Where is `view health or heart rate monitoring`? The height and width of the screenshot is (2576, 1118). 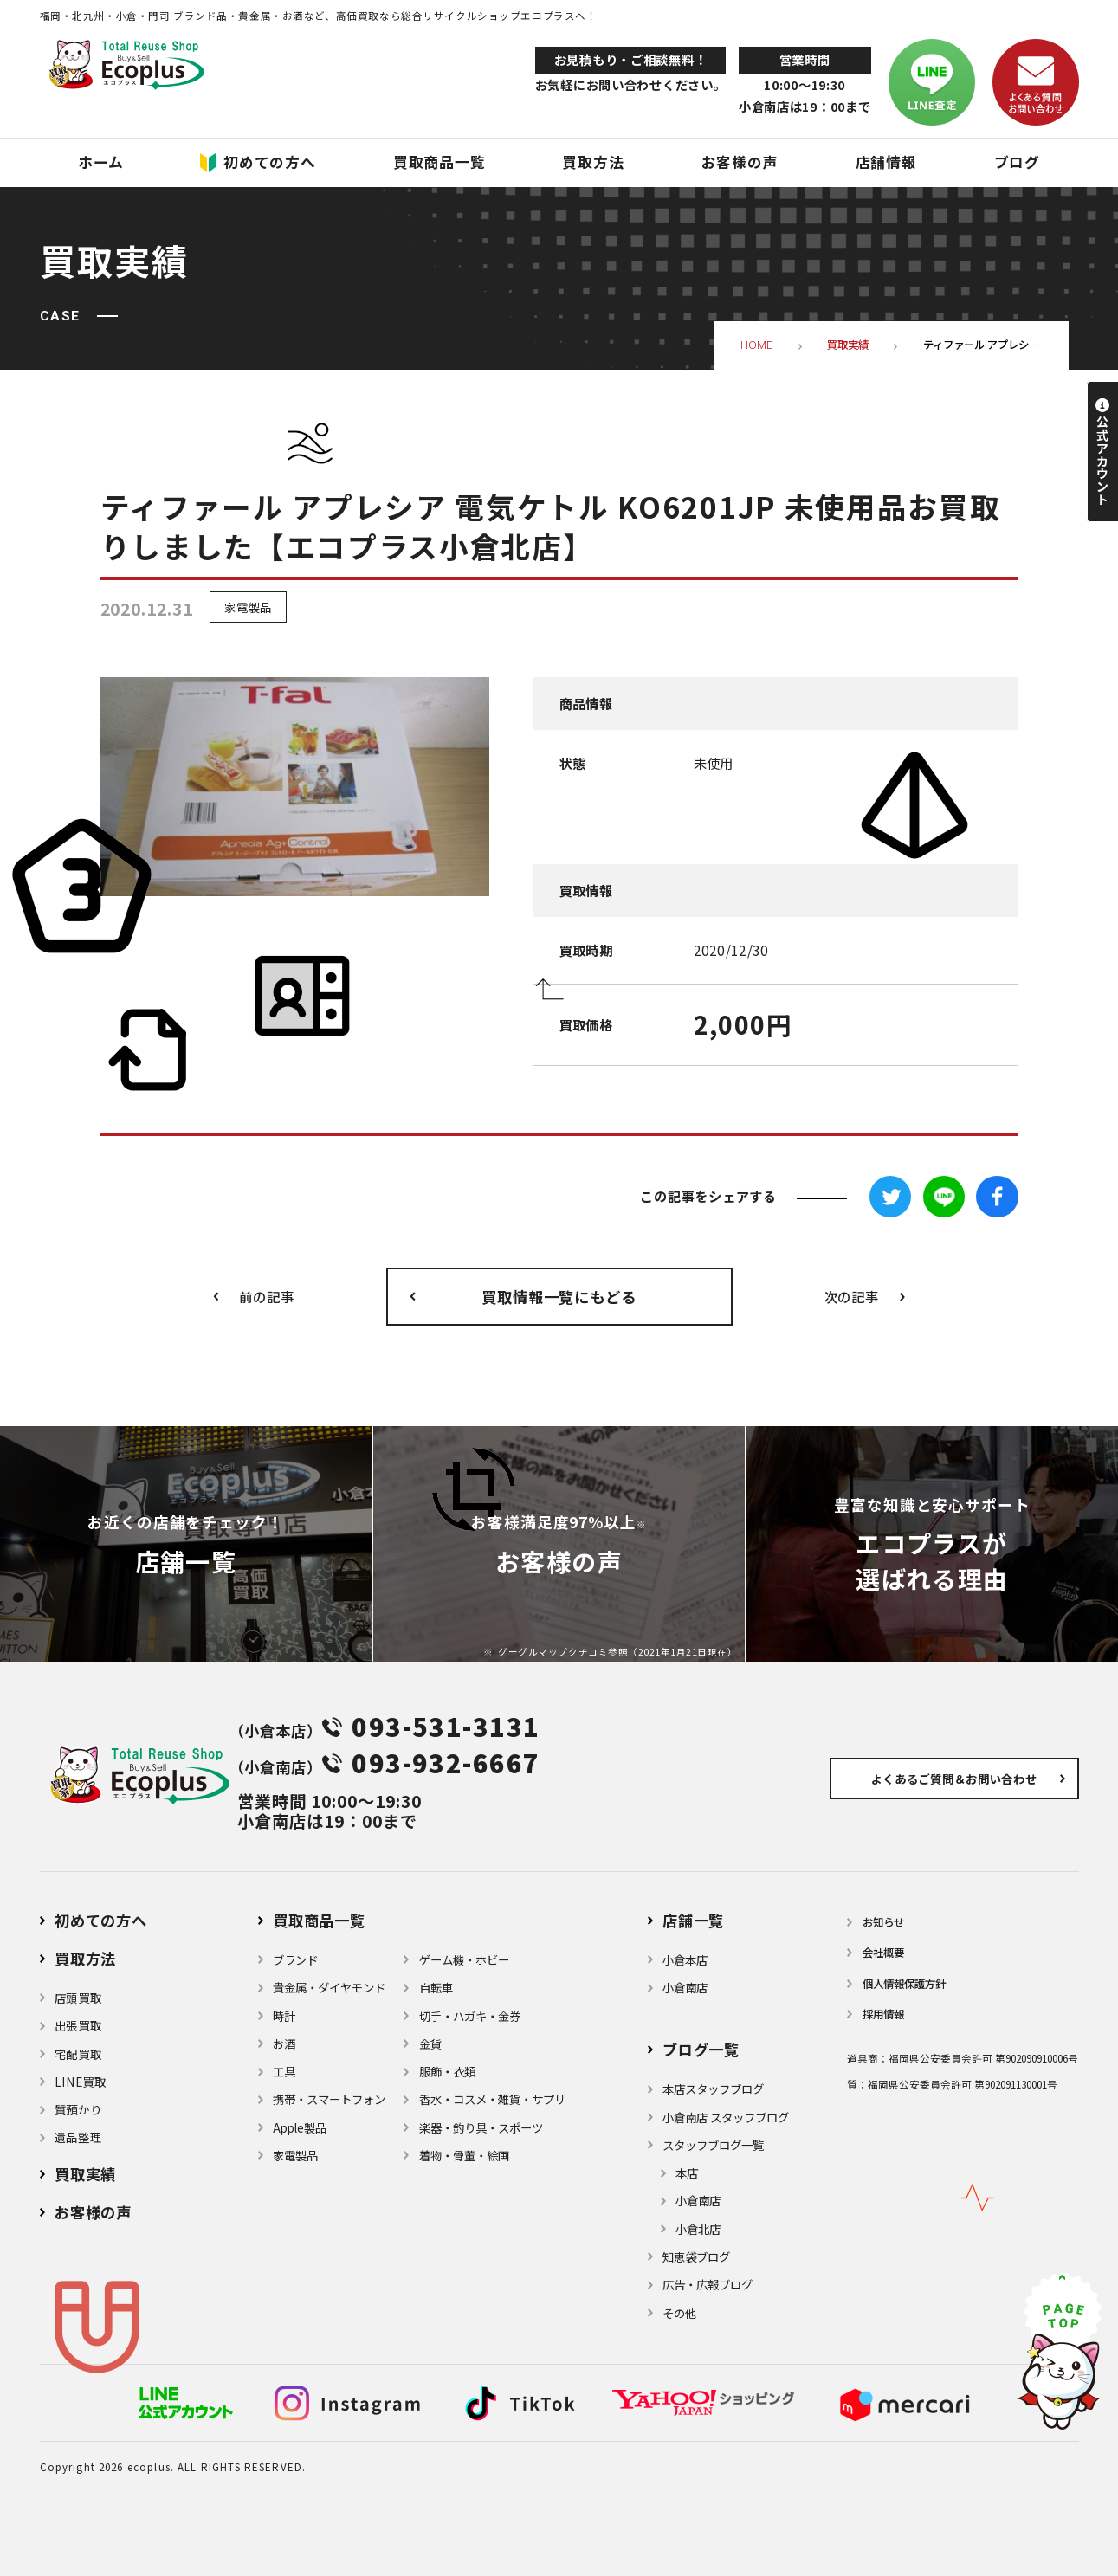
view health or heart rate monitoring is located at coordinates (977, 2198).